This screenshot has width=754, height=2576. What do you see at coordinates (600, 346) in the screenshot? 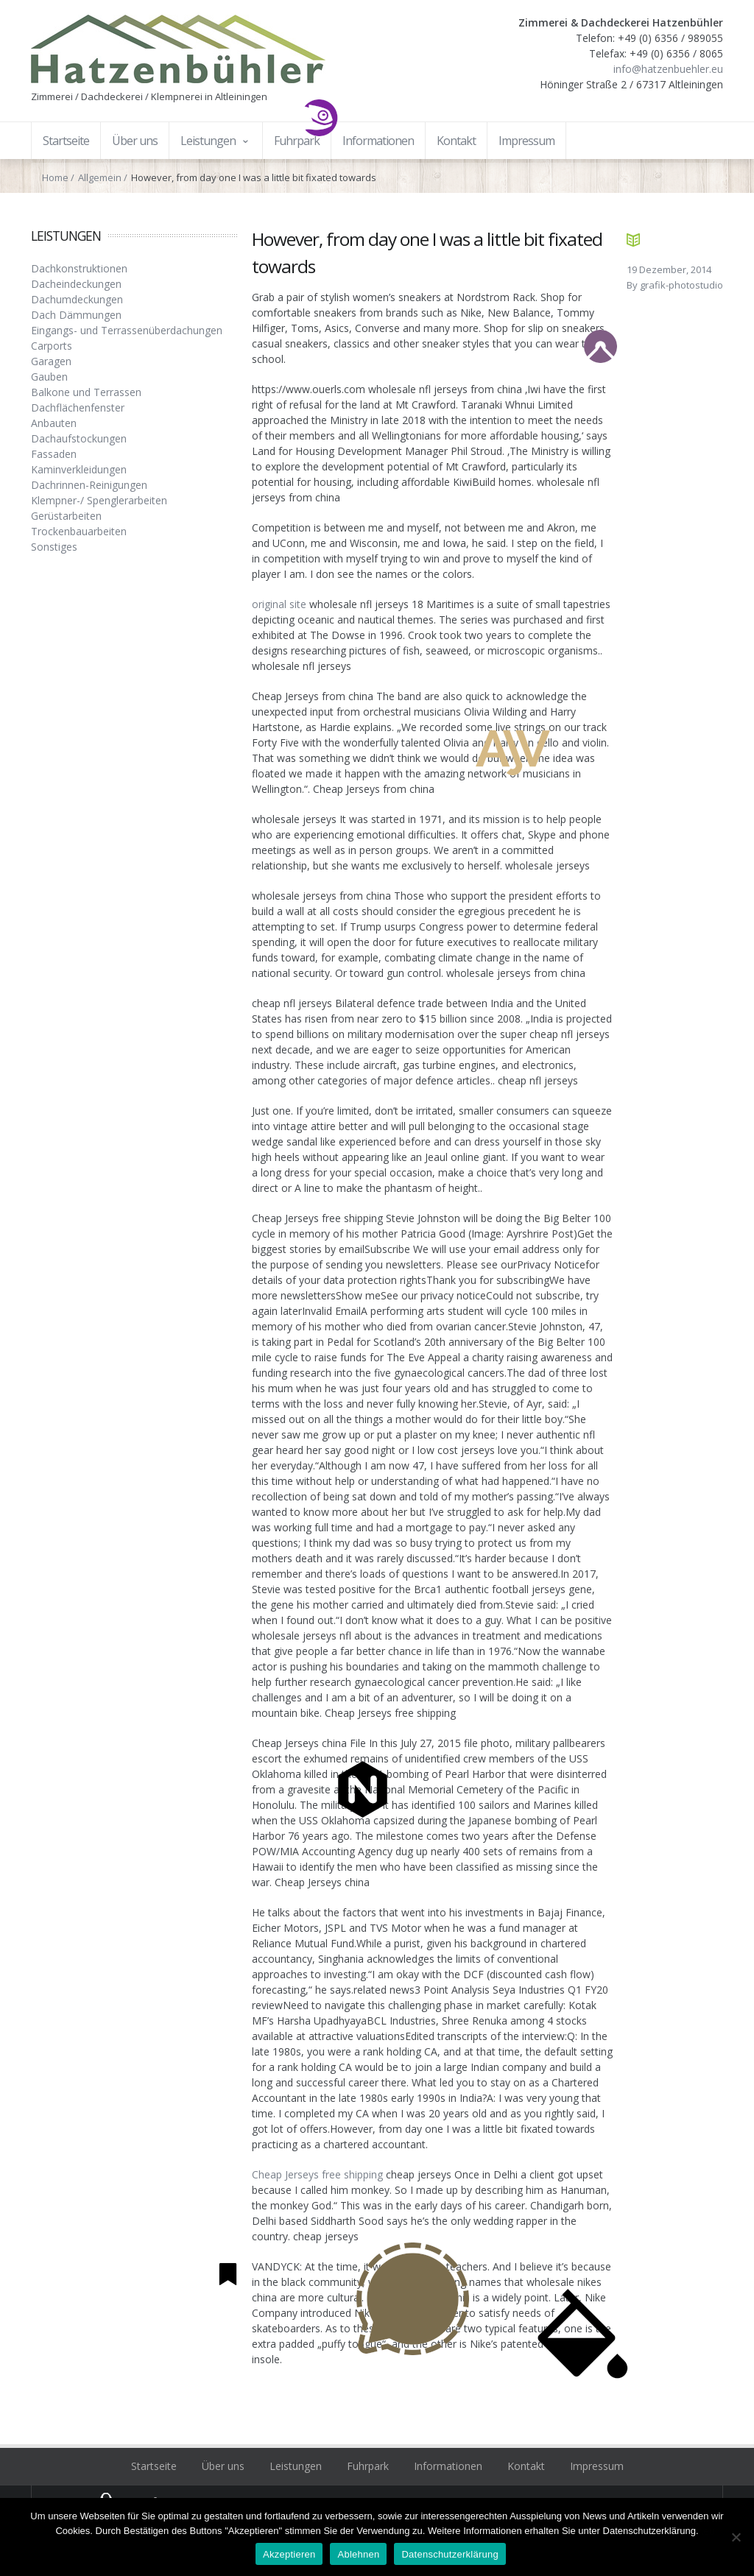
I see `open the komoot app` at bounding box center [600, 346].